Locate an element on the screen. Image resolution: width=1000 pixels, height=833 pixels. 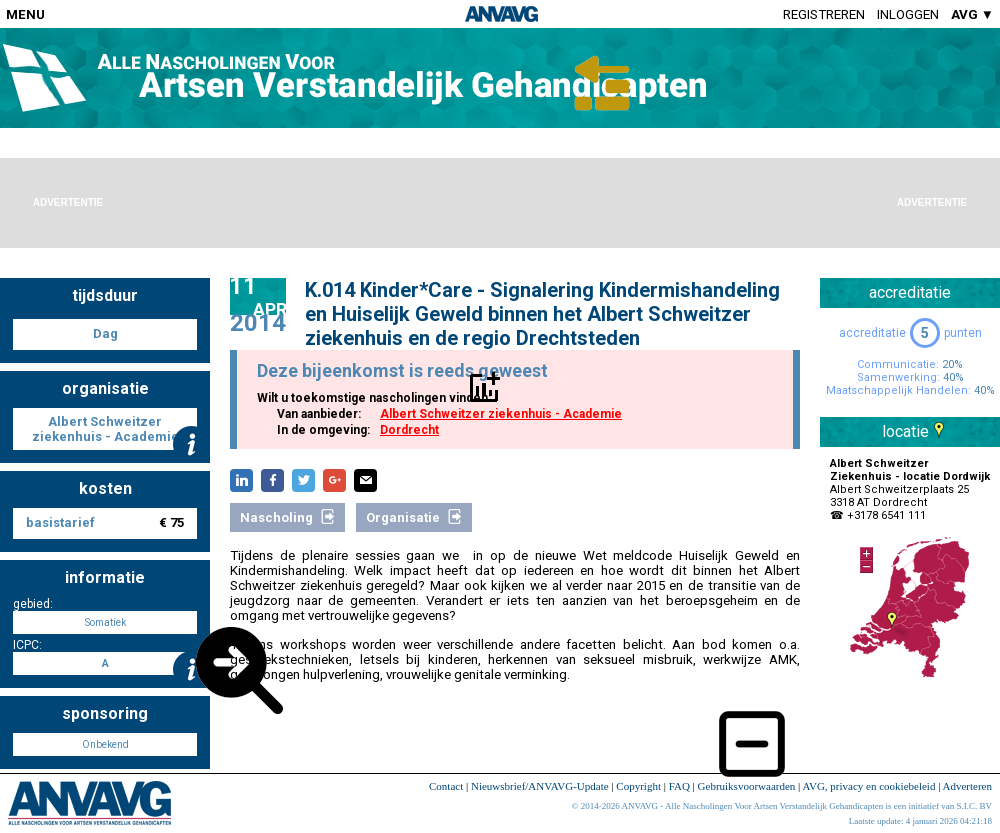
search and navigate to result is located at coordinates (239, 670).